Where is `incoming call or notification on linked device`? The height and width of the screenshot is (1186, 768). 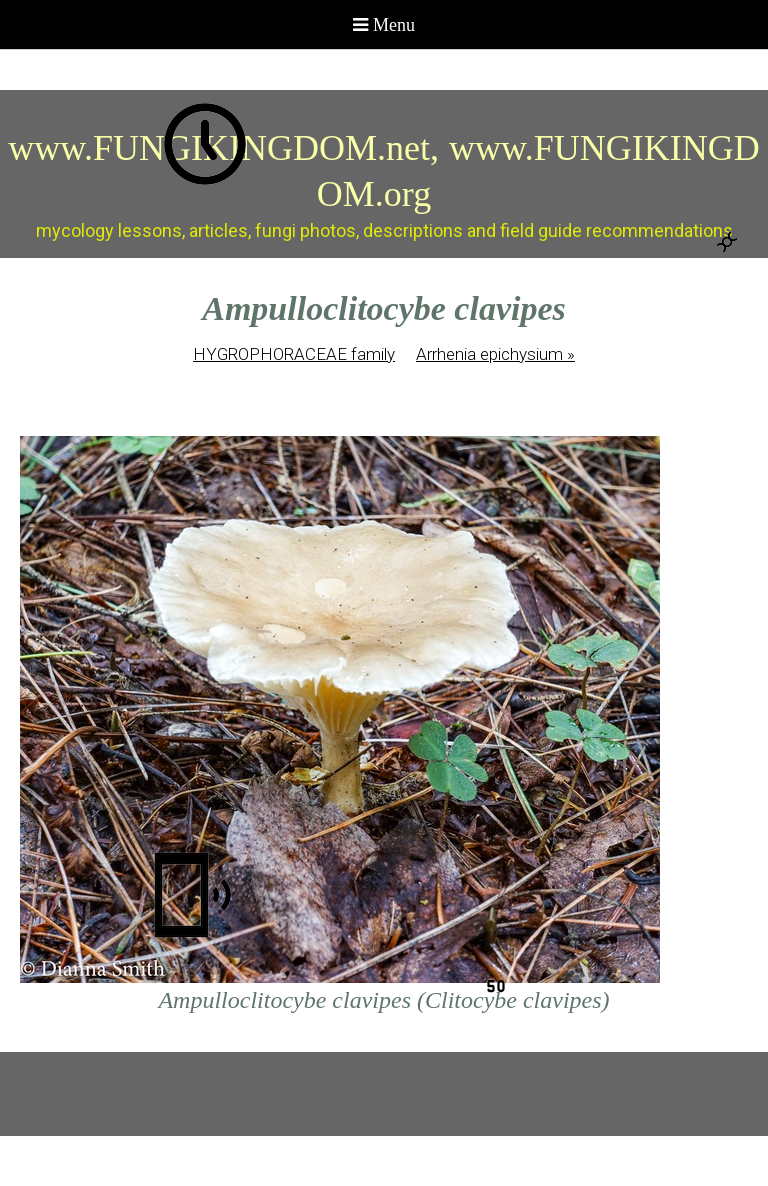
incoming call or notification on linked device is located at coordinates (193, 895).